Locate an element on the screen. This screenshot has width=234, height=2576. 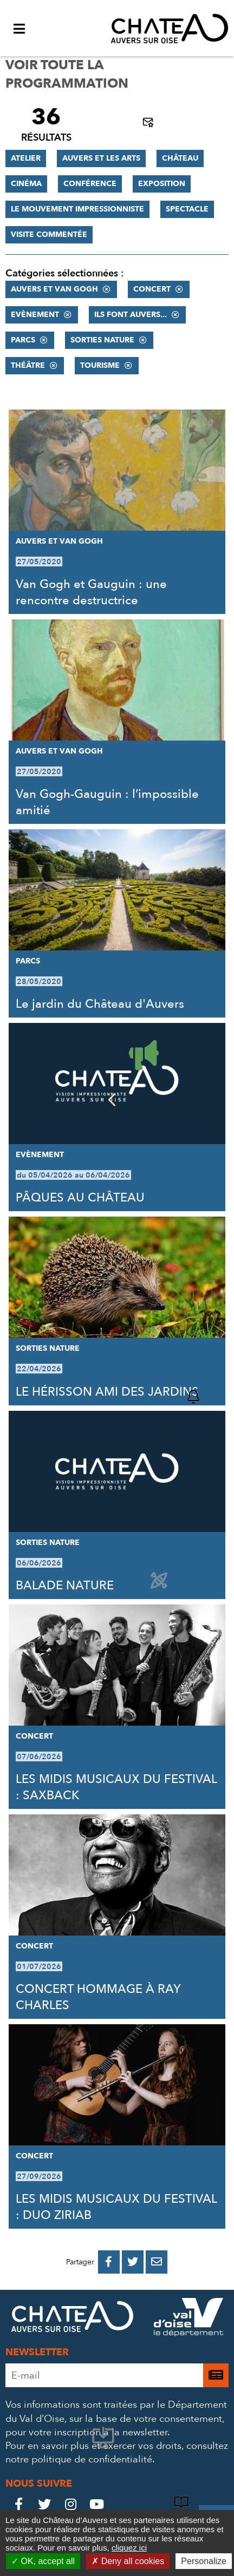
make an announcement or broadcast is located at coordinates (144, 1055).